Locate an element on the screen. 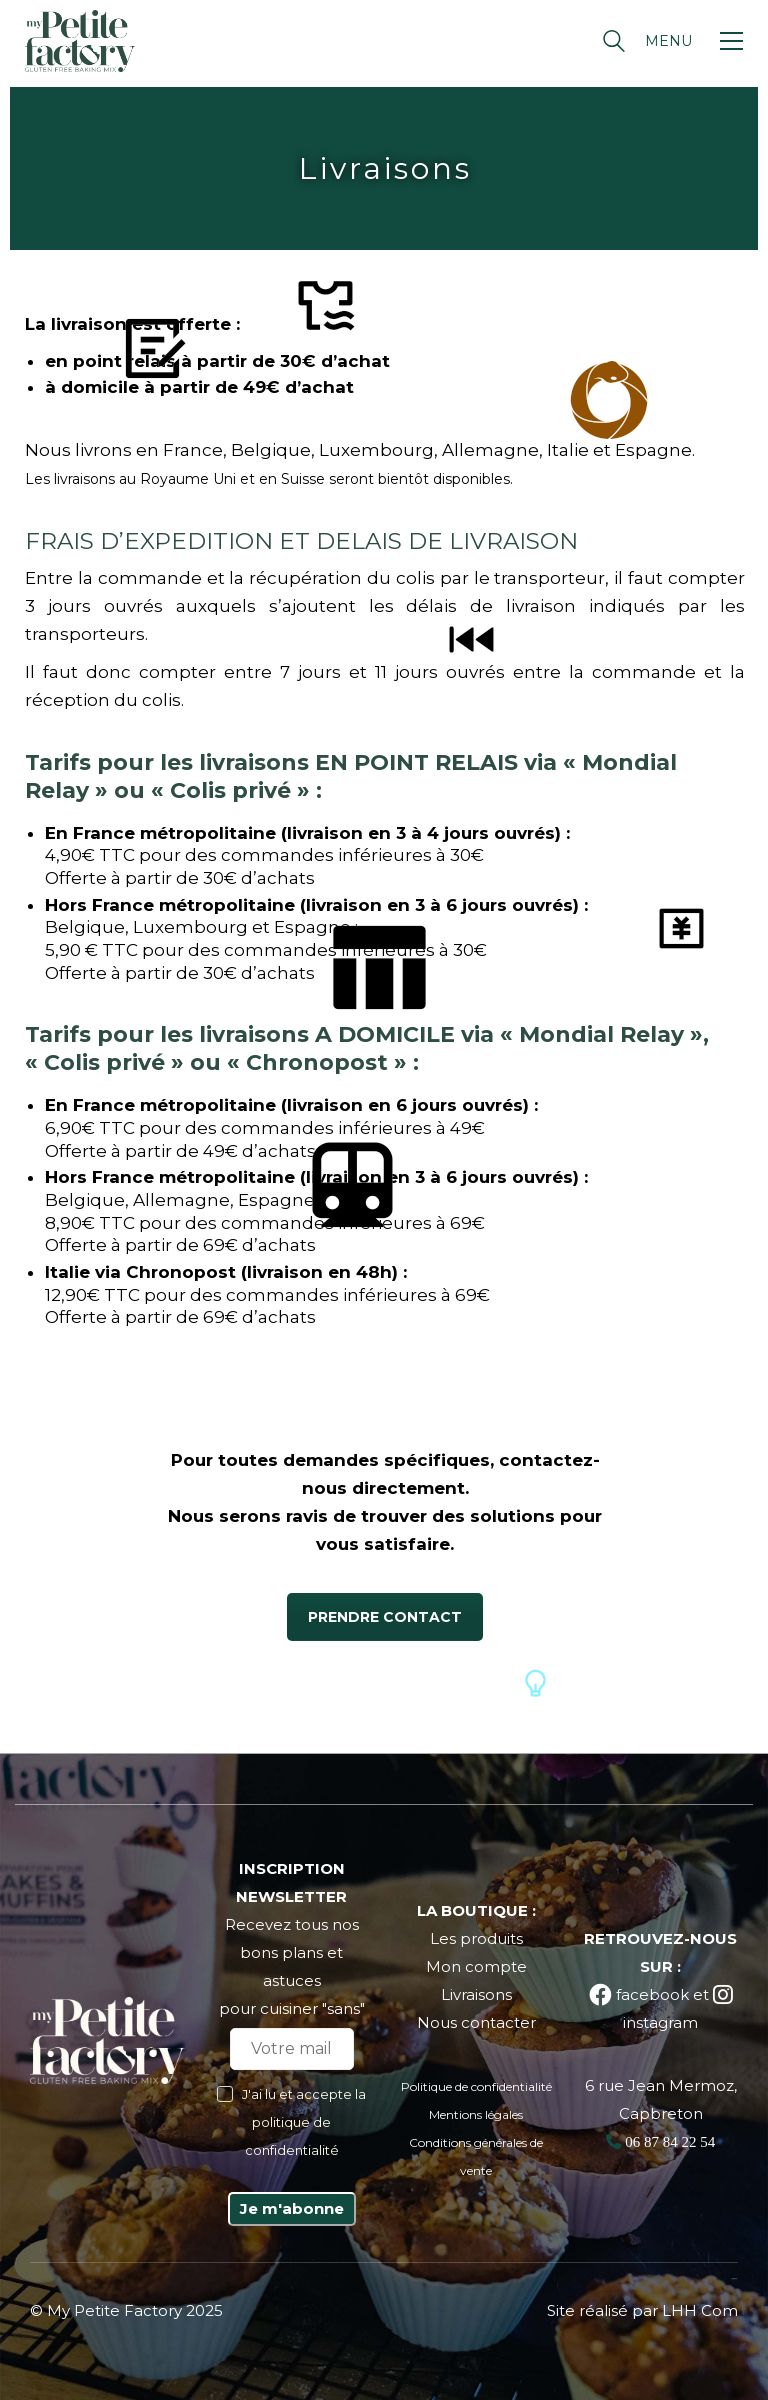 This screenshot has width=768, height=2400. access Chinese yuan payment options is located at coordinates (681, 928).